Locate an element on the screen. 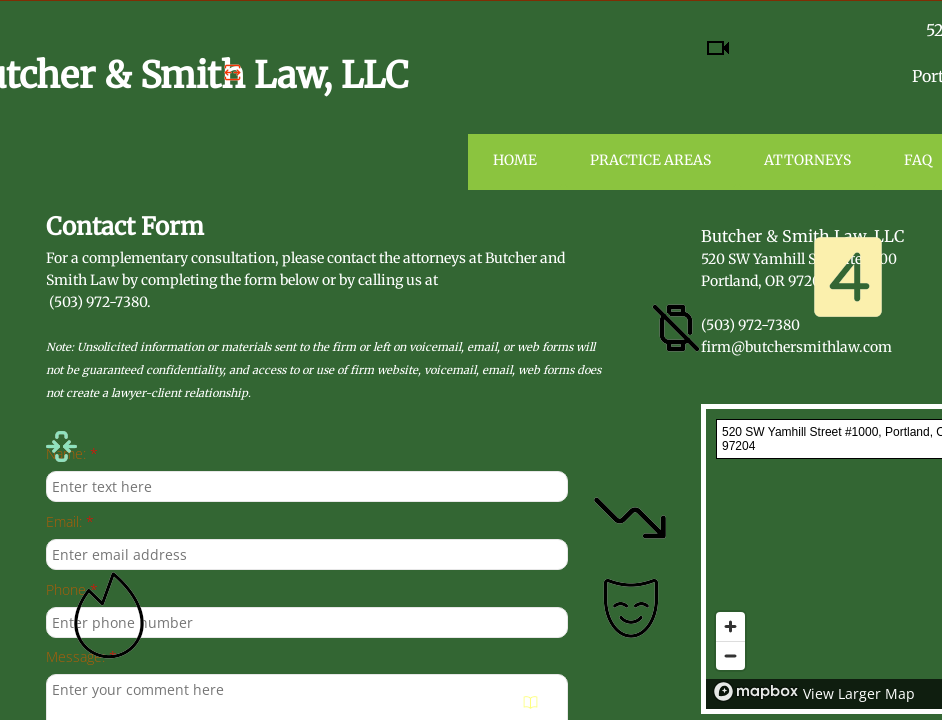 The width and height of the screenshot is (942, 720). indicates step four in a multi-step process is located at coordinates (848, 277).